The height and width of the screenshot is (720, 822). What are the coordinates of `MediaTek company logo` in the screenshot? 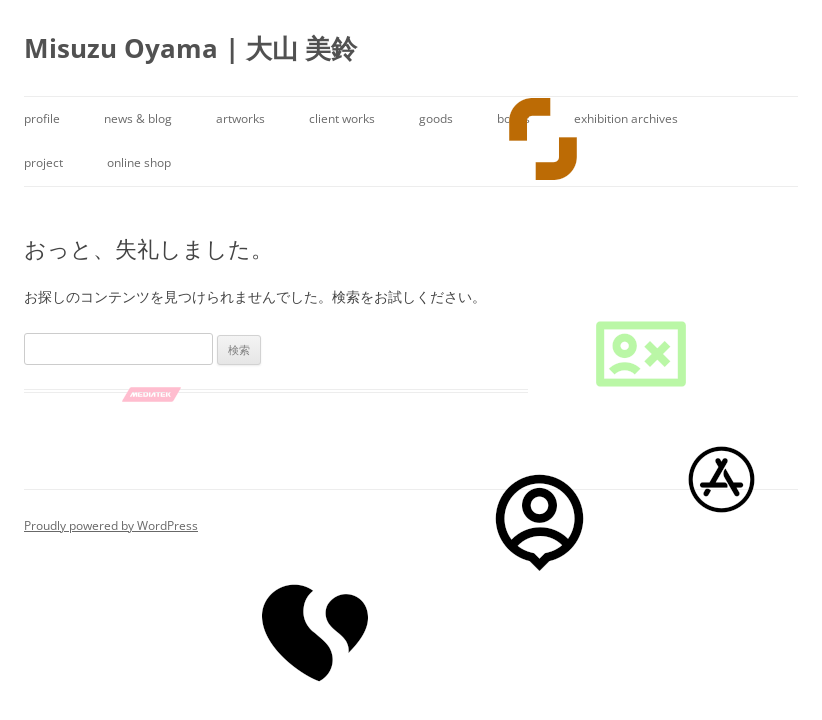 It's located at (151, 394).